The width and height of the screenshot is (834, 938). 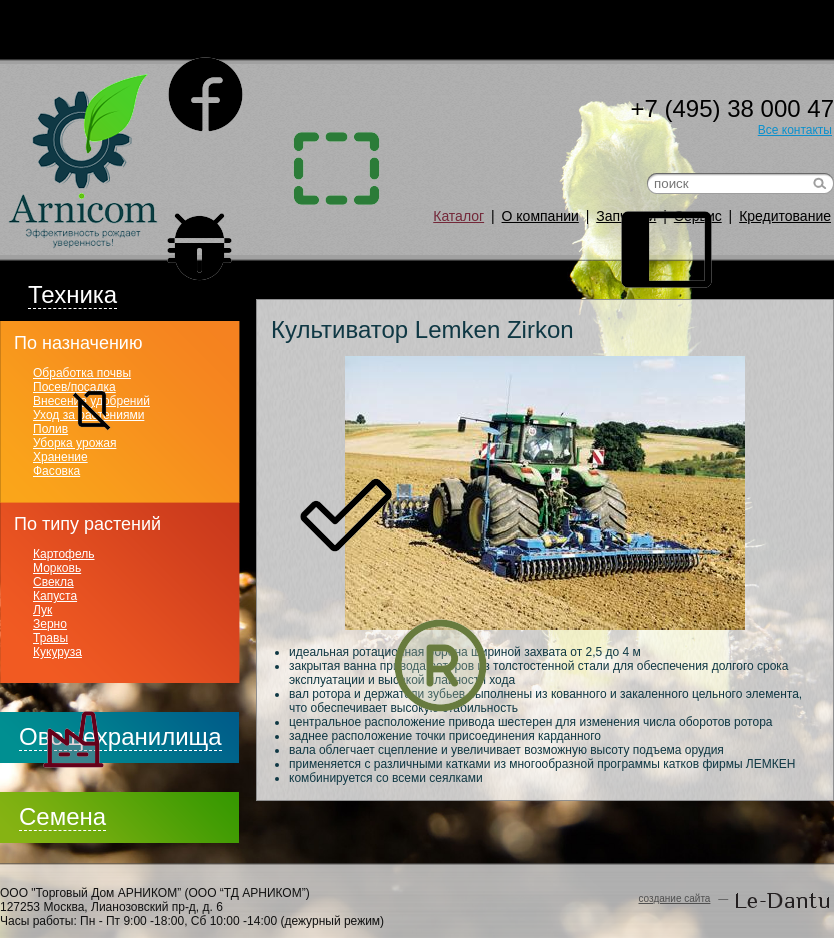 I want to click on select or define a region, so click(x=336, y=168).